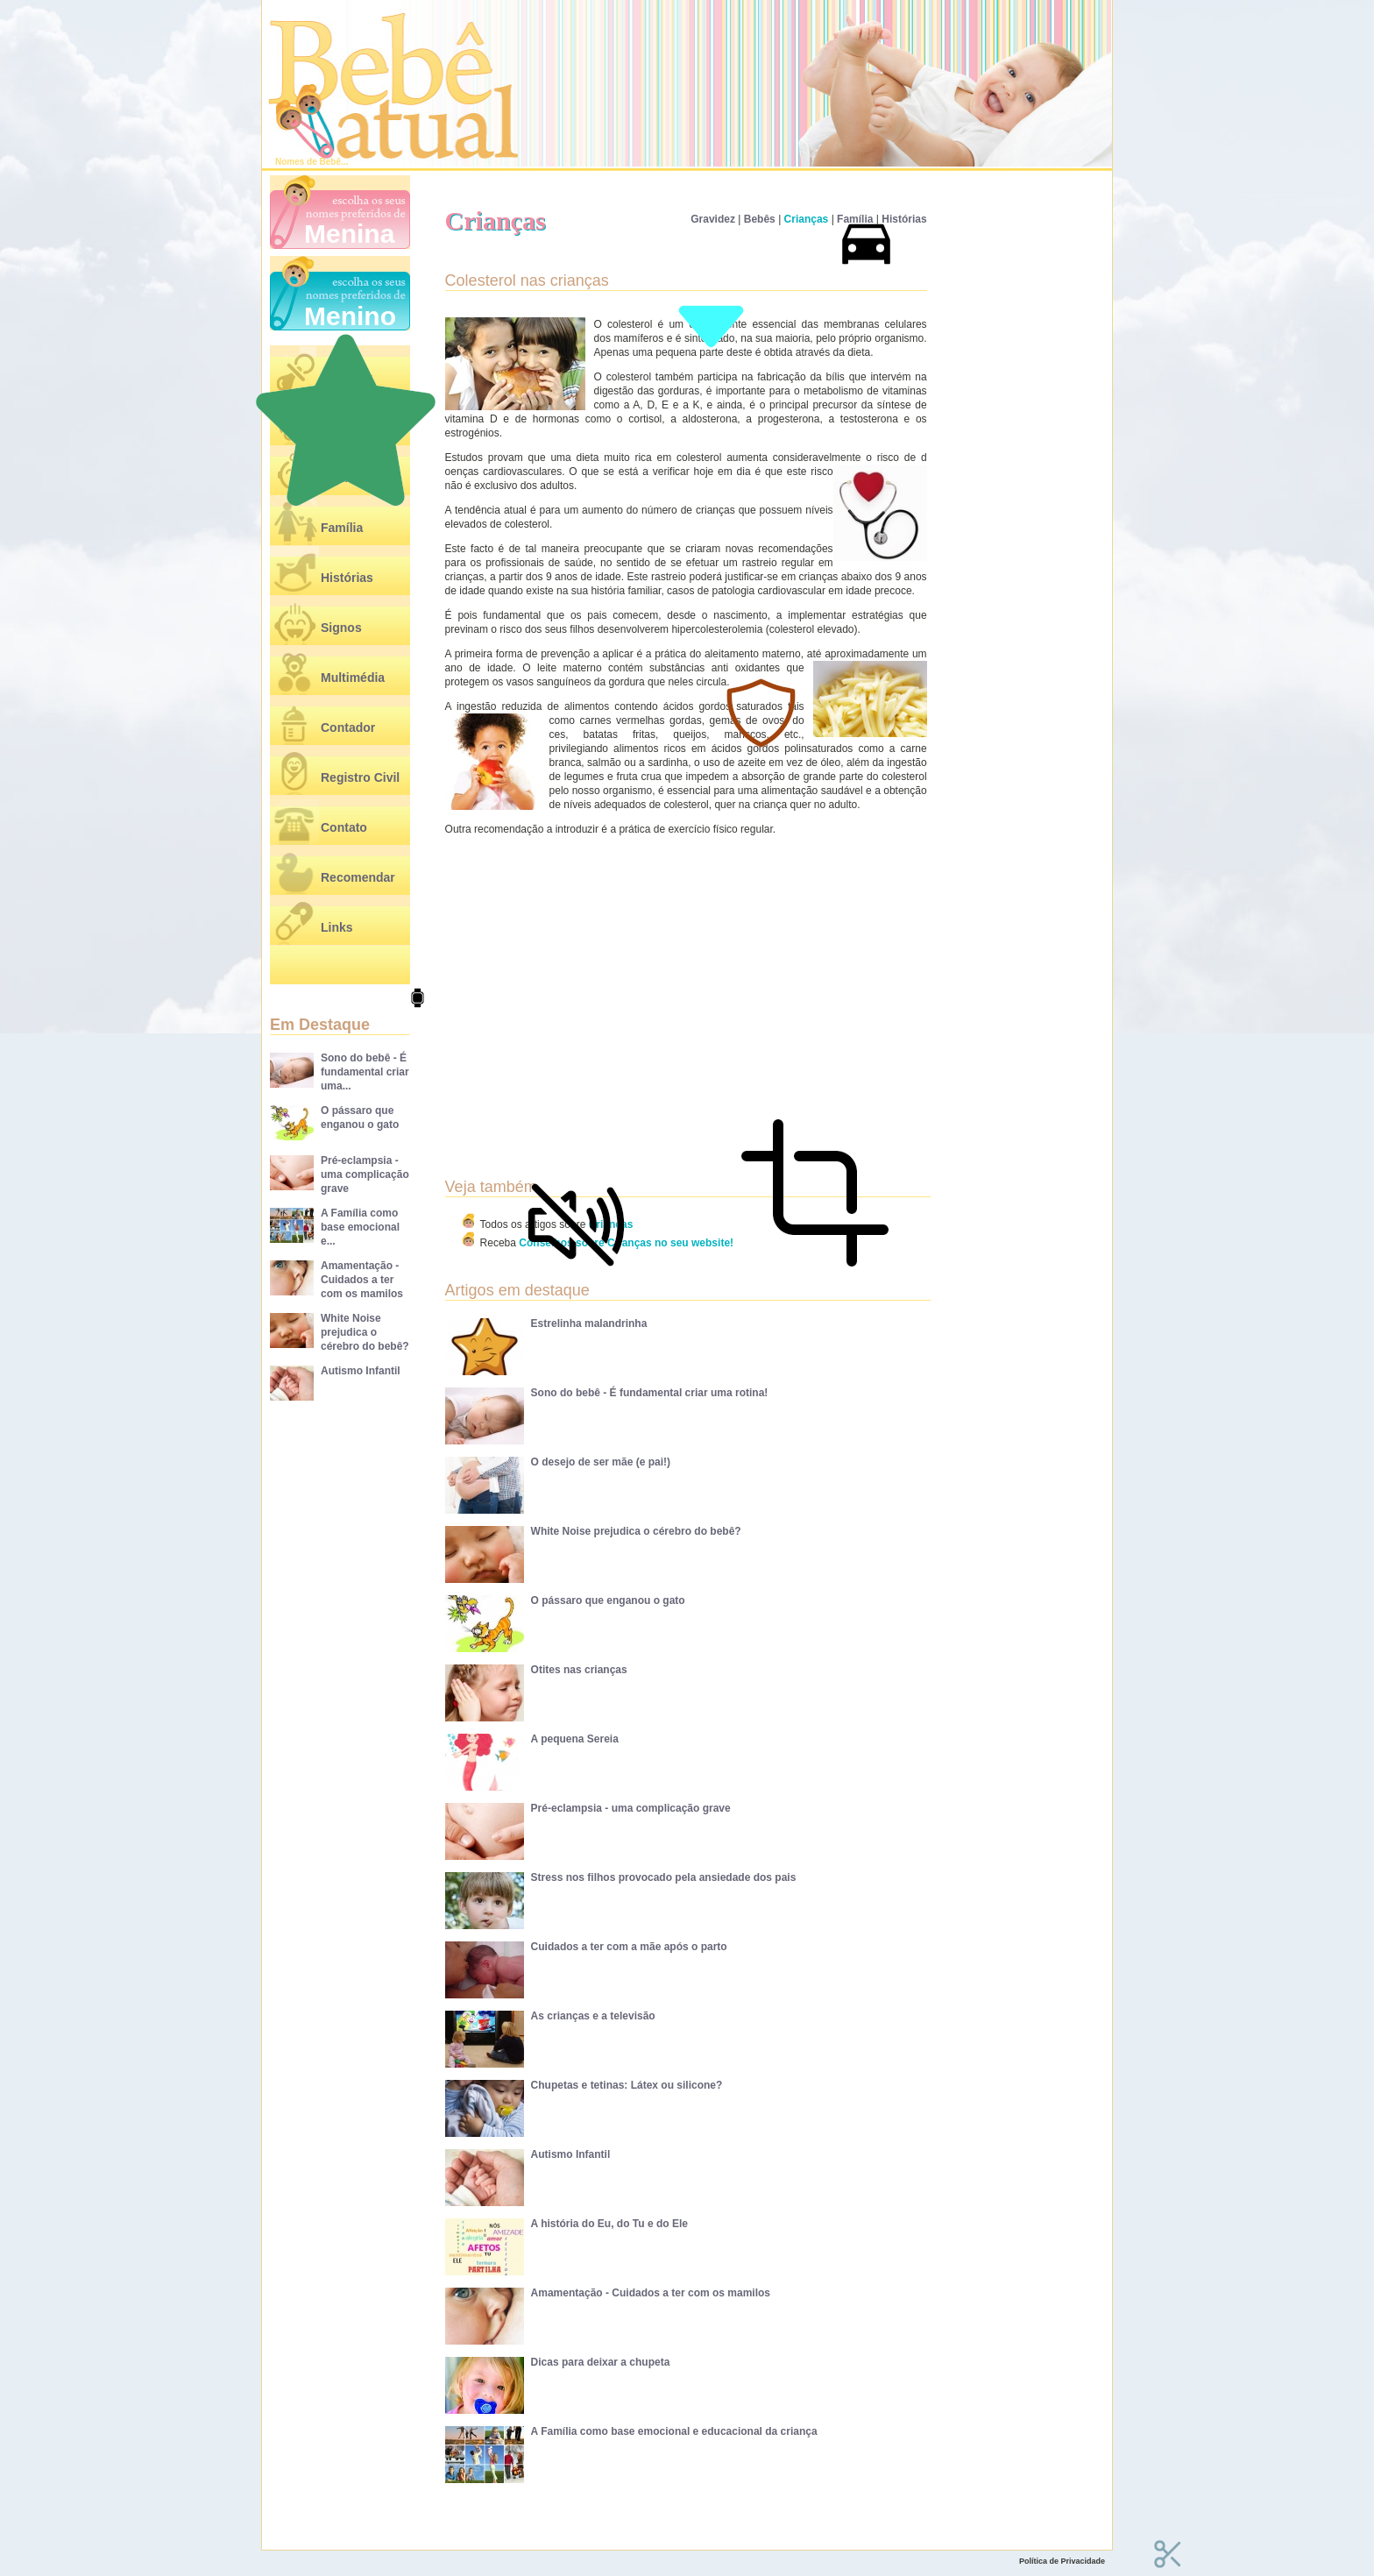 The height and width of the screenshot is (2576, 1374). What do you see at coordinates (417, 997) in the screenshot?
I see `access smartwatch settings or companion app` at bounding box center [417, 997].